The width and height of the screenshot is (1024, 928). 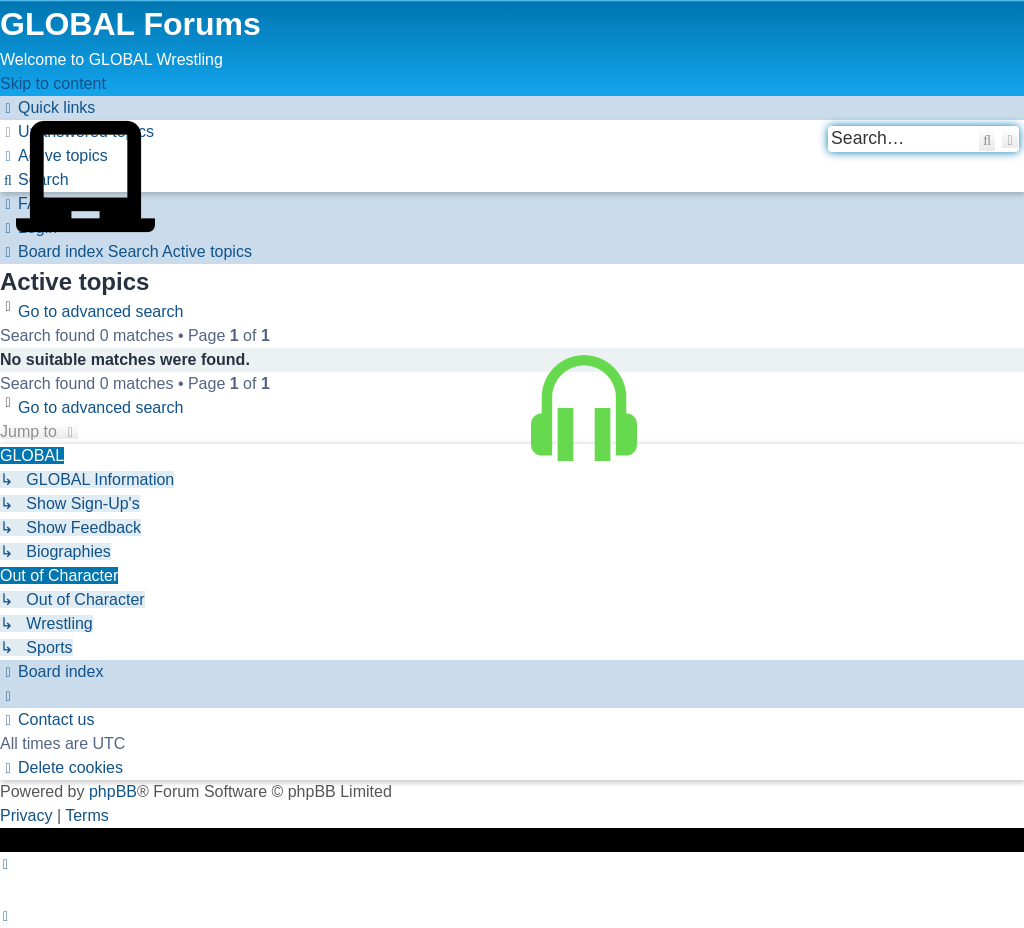 I want to click on listen to audio or music, so click(x=584, y=408).